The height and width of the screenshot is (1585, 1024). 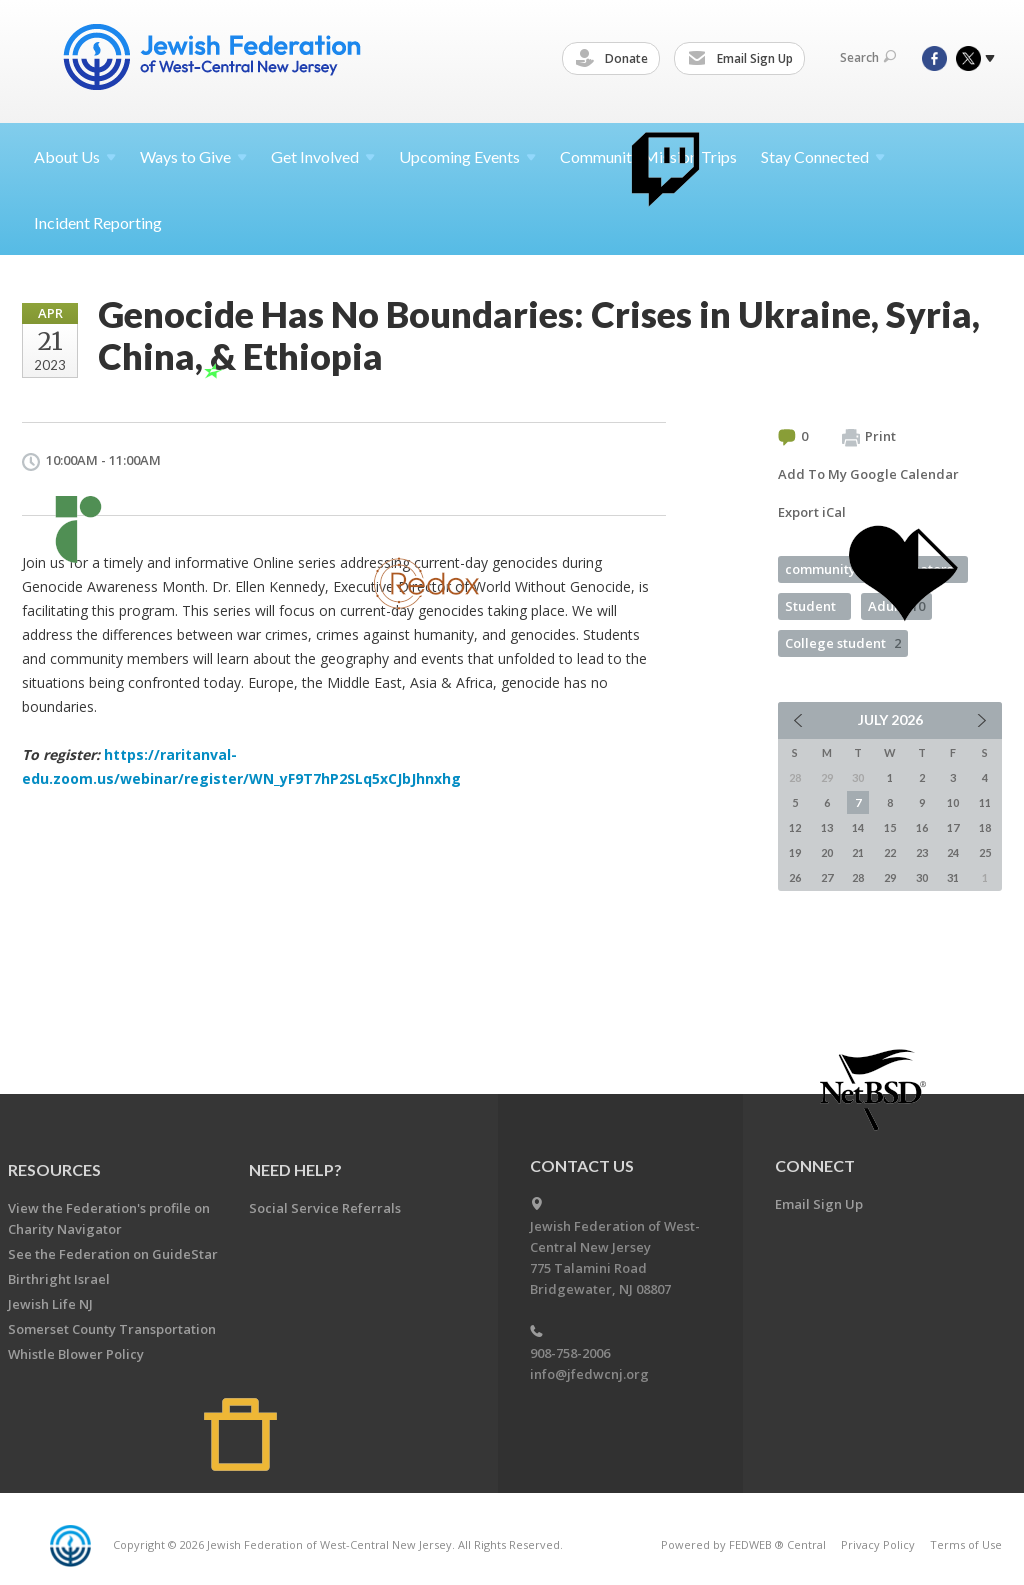 What do you see at coordinates (240, 1434) in the screenshot?
I see `delete selected item` at bounding box center [240, 1434].